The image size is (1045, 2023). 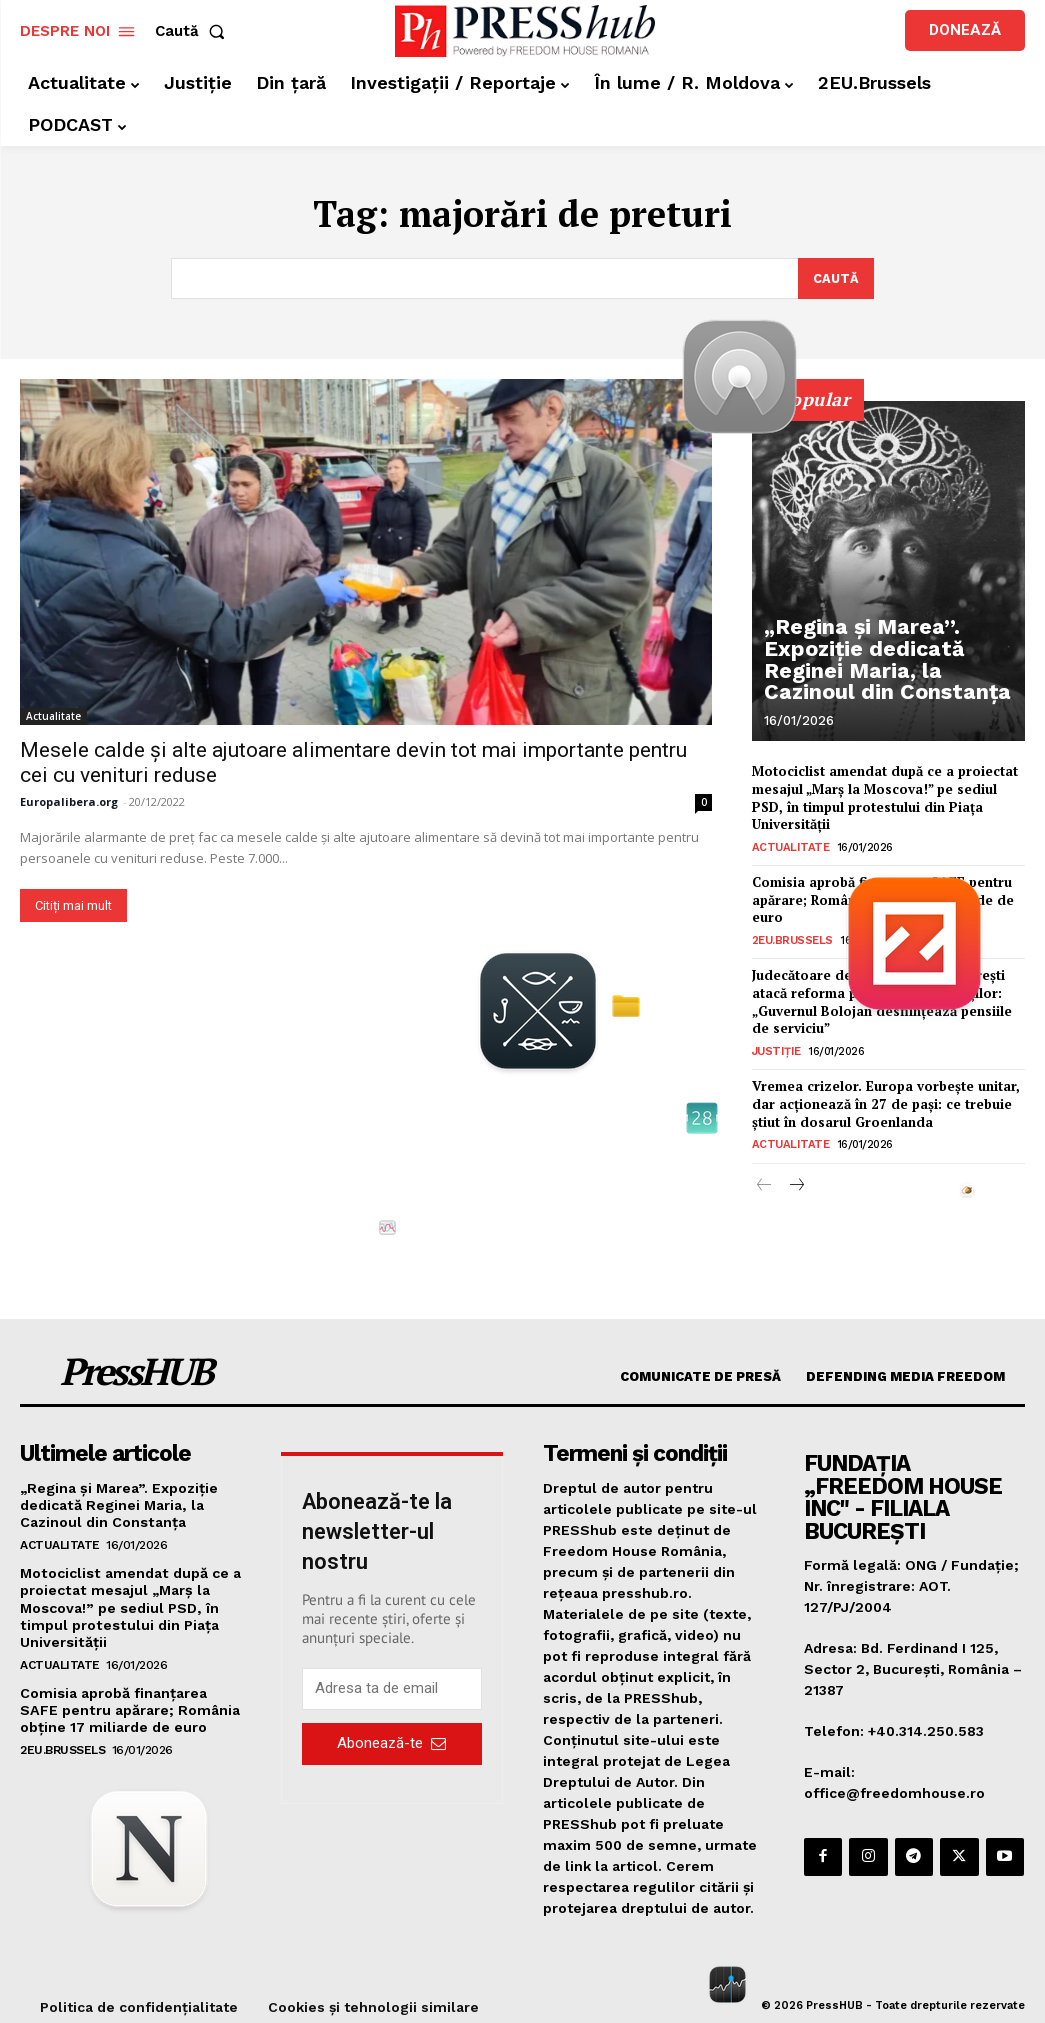 What do you see at coordinates (914, 943) in the screenshot?
I see `open Zrythm digital audio workstation` at bounding box center [914, 943].